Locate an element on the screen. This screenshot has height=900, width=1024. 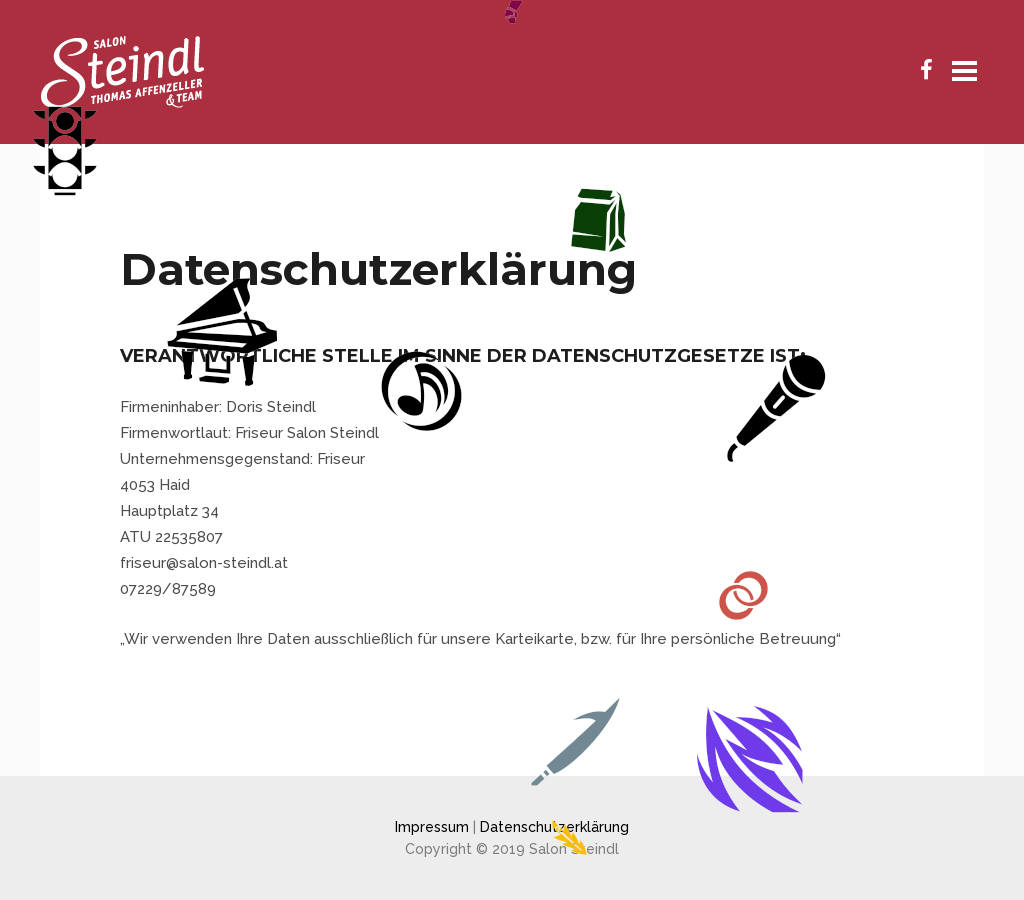
equip a spear weapon in game is located at coordinates (569, 837).